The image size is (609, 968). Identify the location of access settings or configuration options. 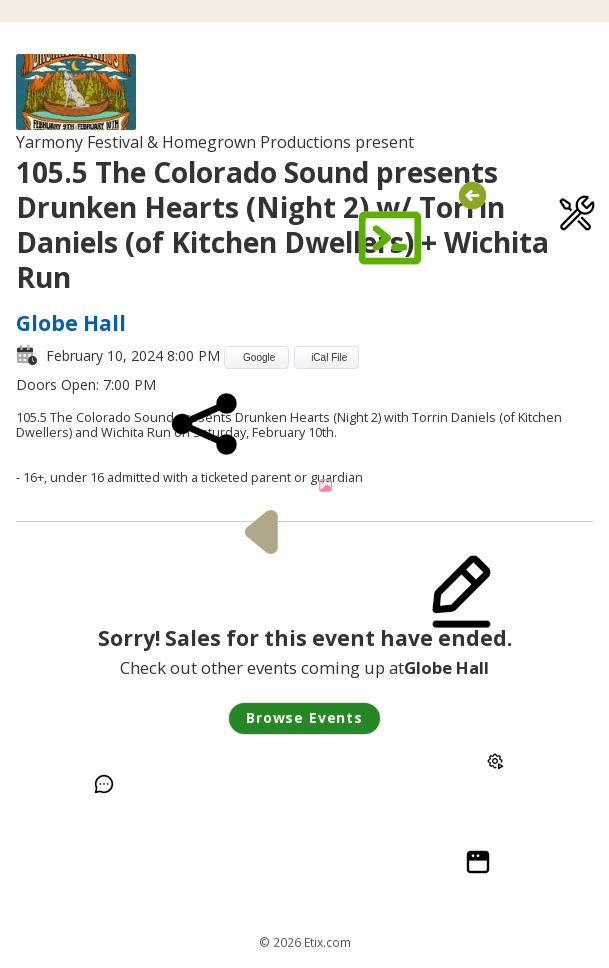
(577, 213).